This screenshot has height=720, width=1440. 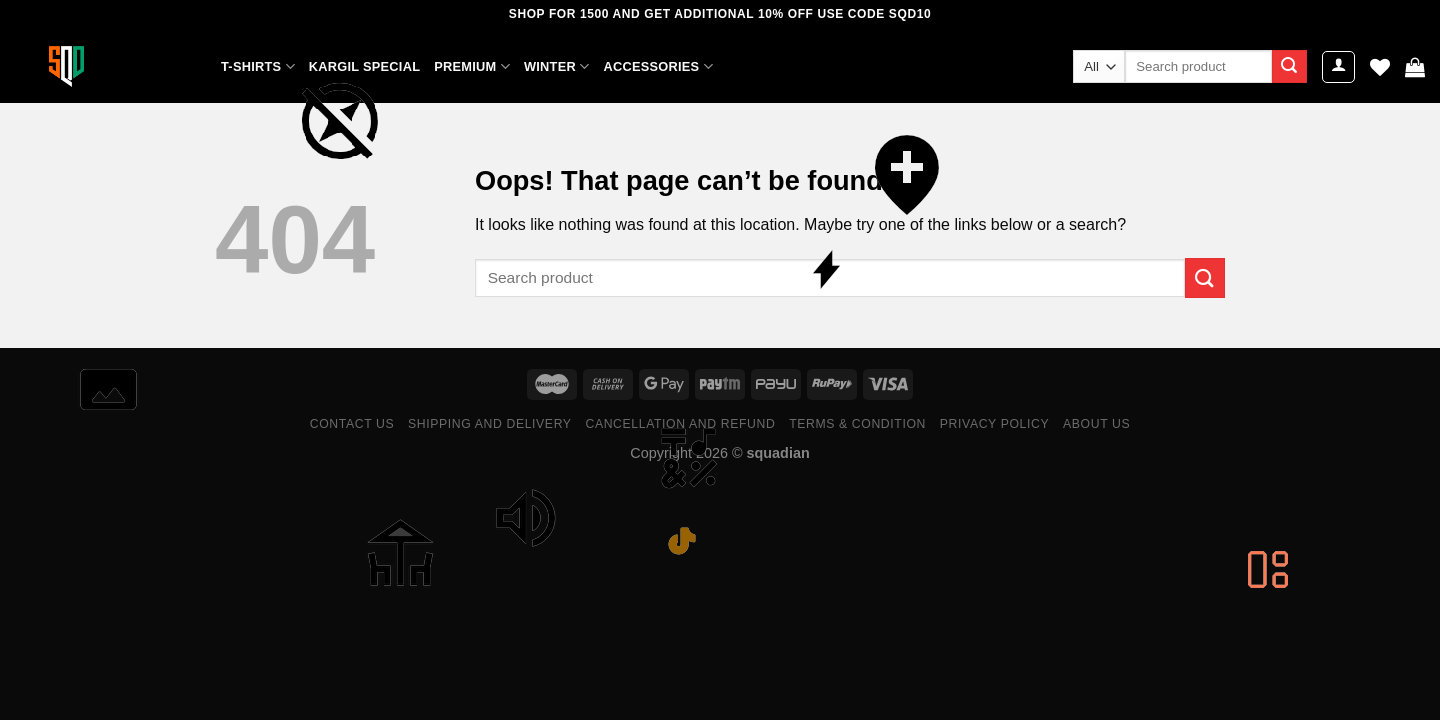 I want to click on access emoji and special characters, so click(x=688, y=458).